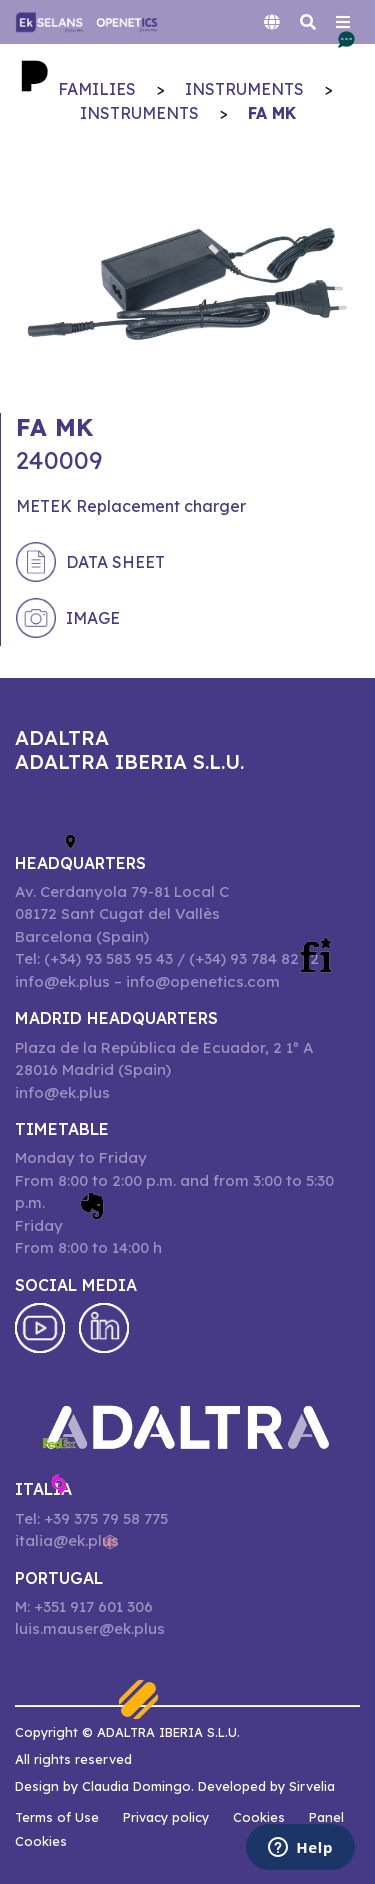  Describe the element at coordinates (92, 1206) in the screenshot. I see `open evernote app` at that location.